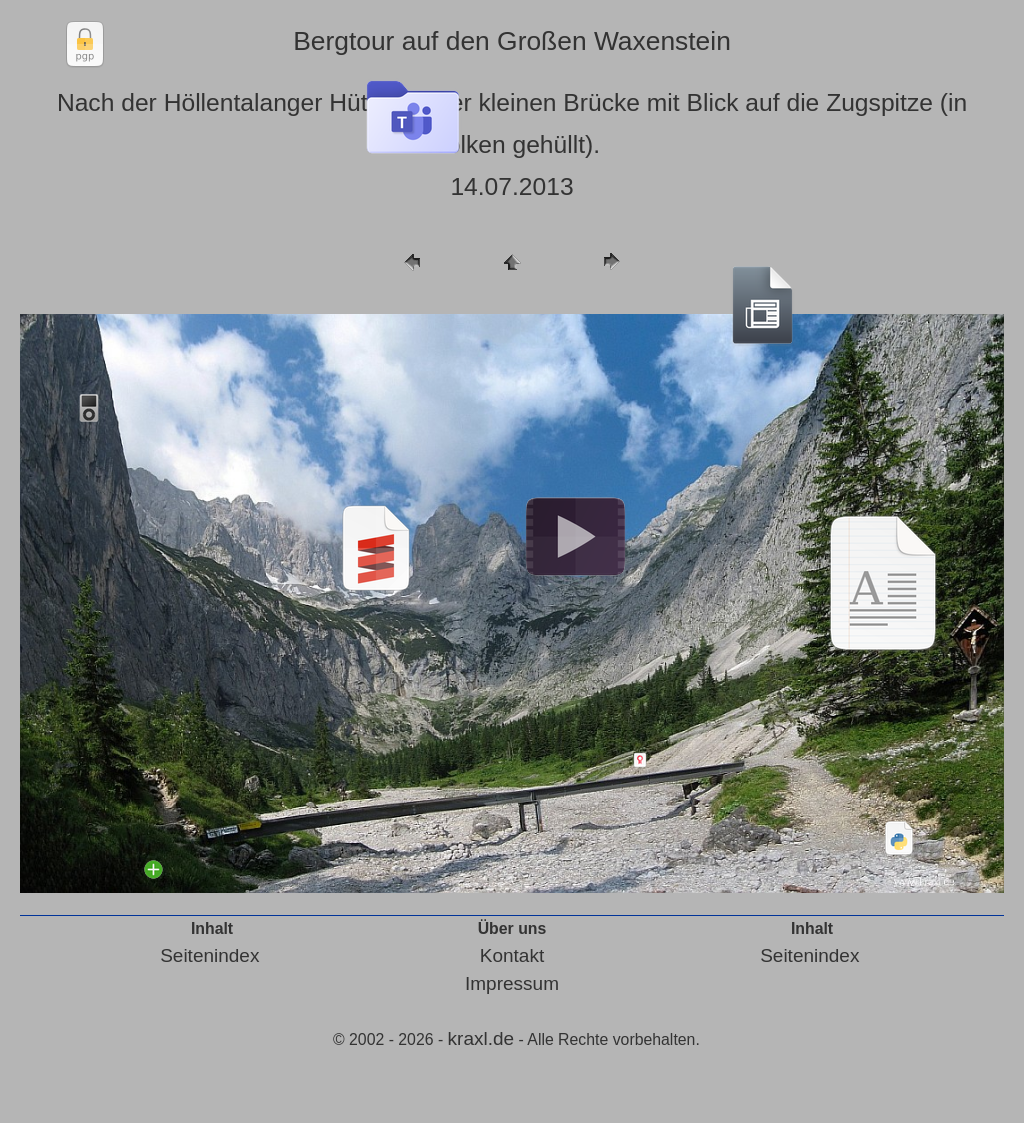 This screenshot has width=1024, height=1123. Describe the element at coordinates (899, 838) in the screenshot. I see `a python script or source code file` at that location.